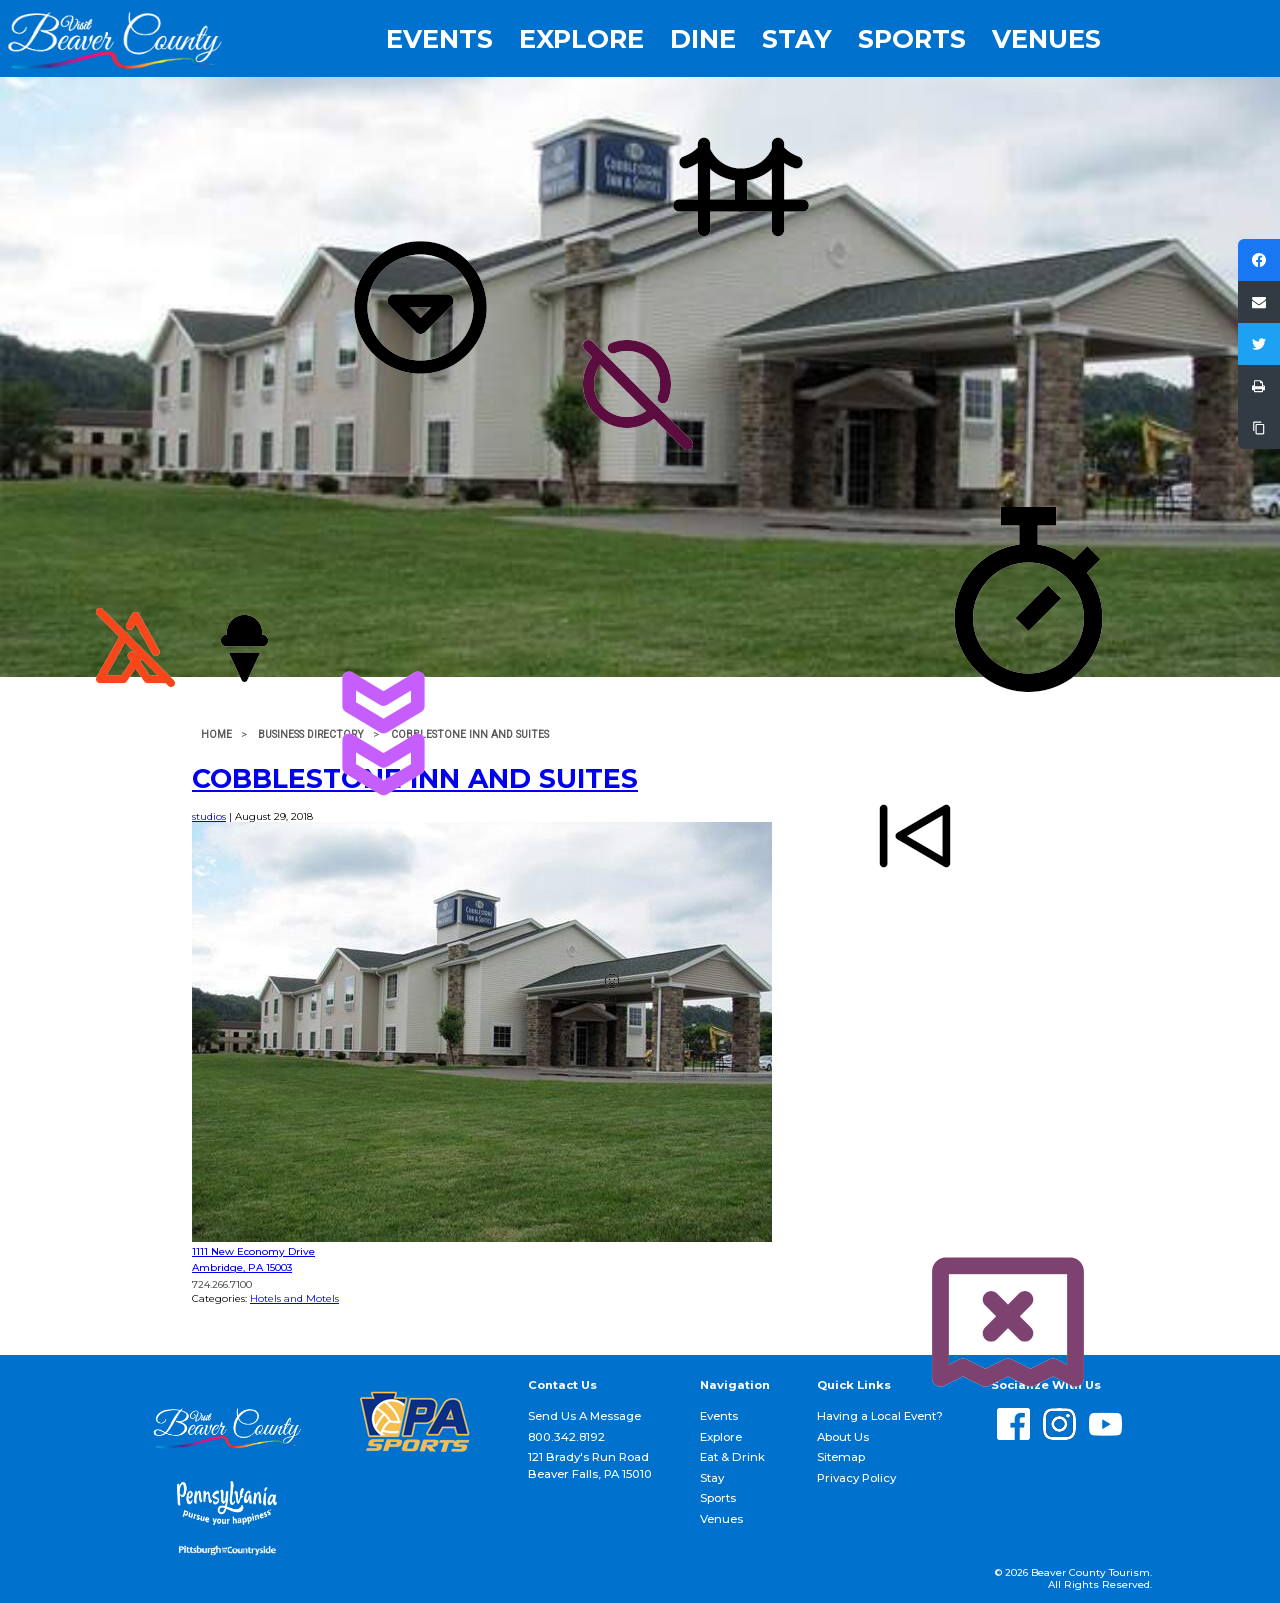 This screenshot has width=1280, height=1603. I want to click on expand dropdown menu, so click(420, 307).